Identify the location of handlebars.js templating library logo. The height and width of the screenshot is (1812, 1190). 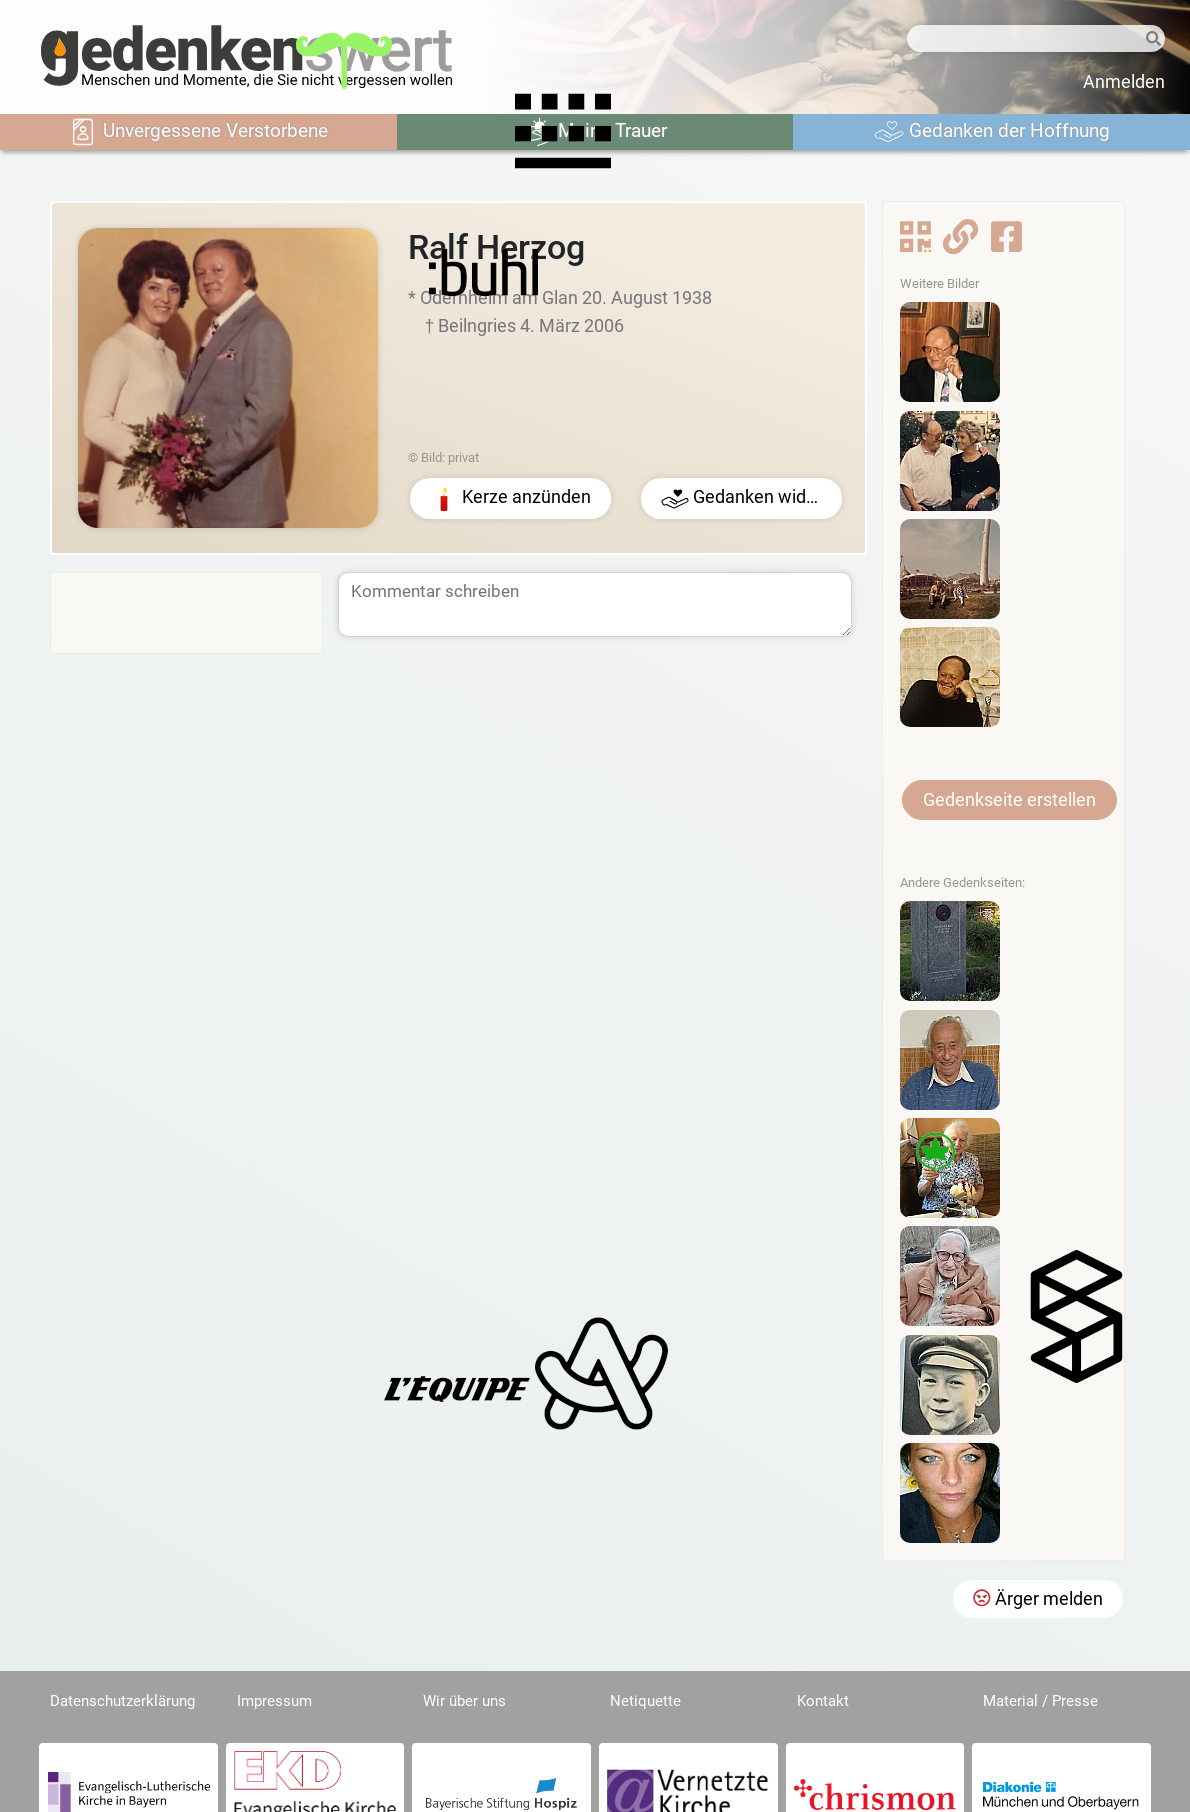
(344, 61).